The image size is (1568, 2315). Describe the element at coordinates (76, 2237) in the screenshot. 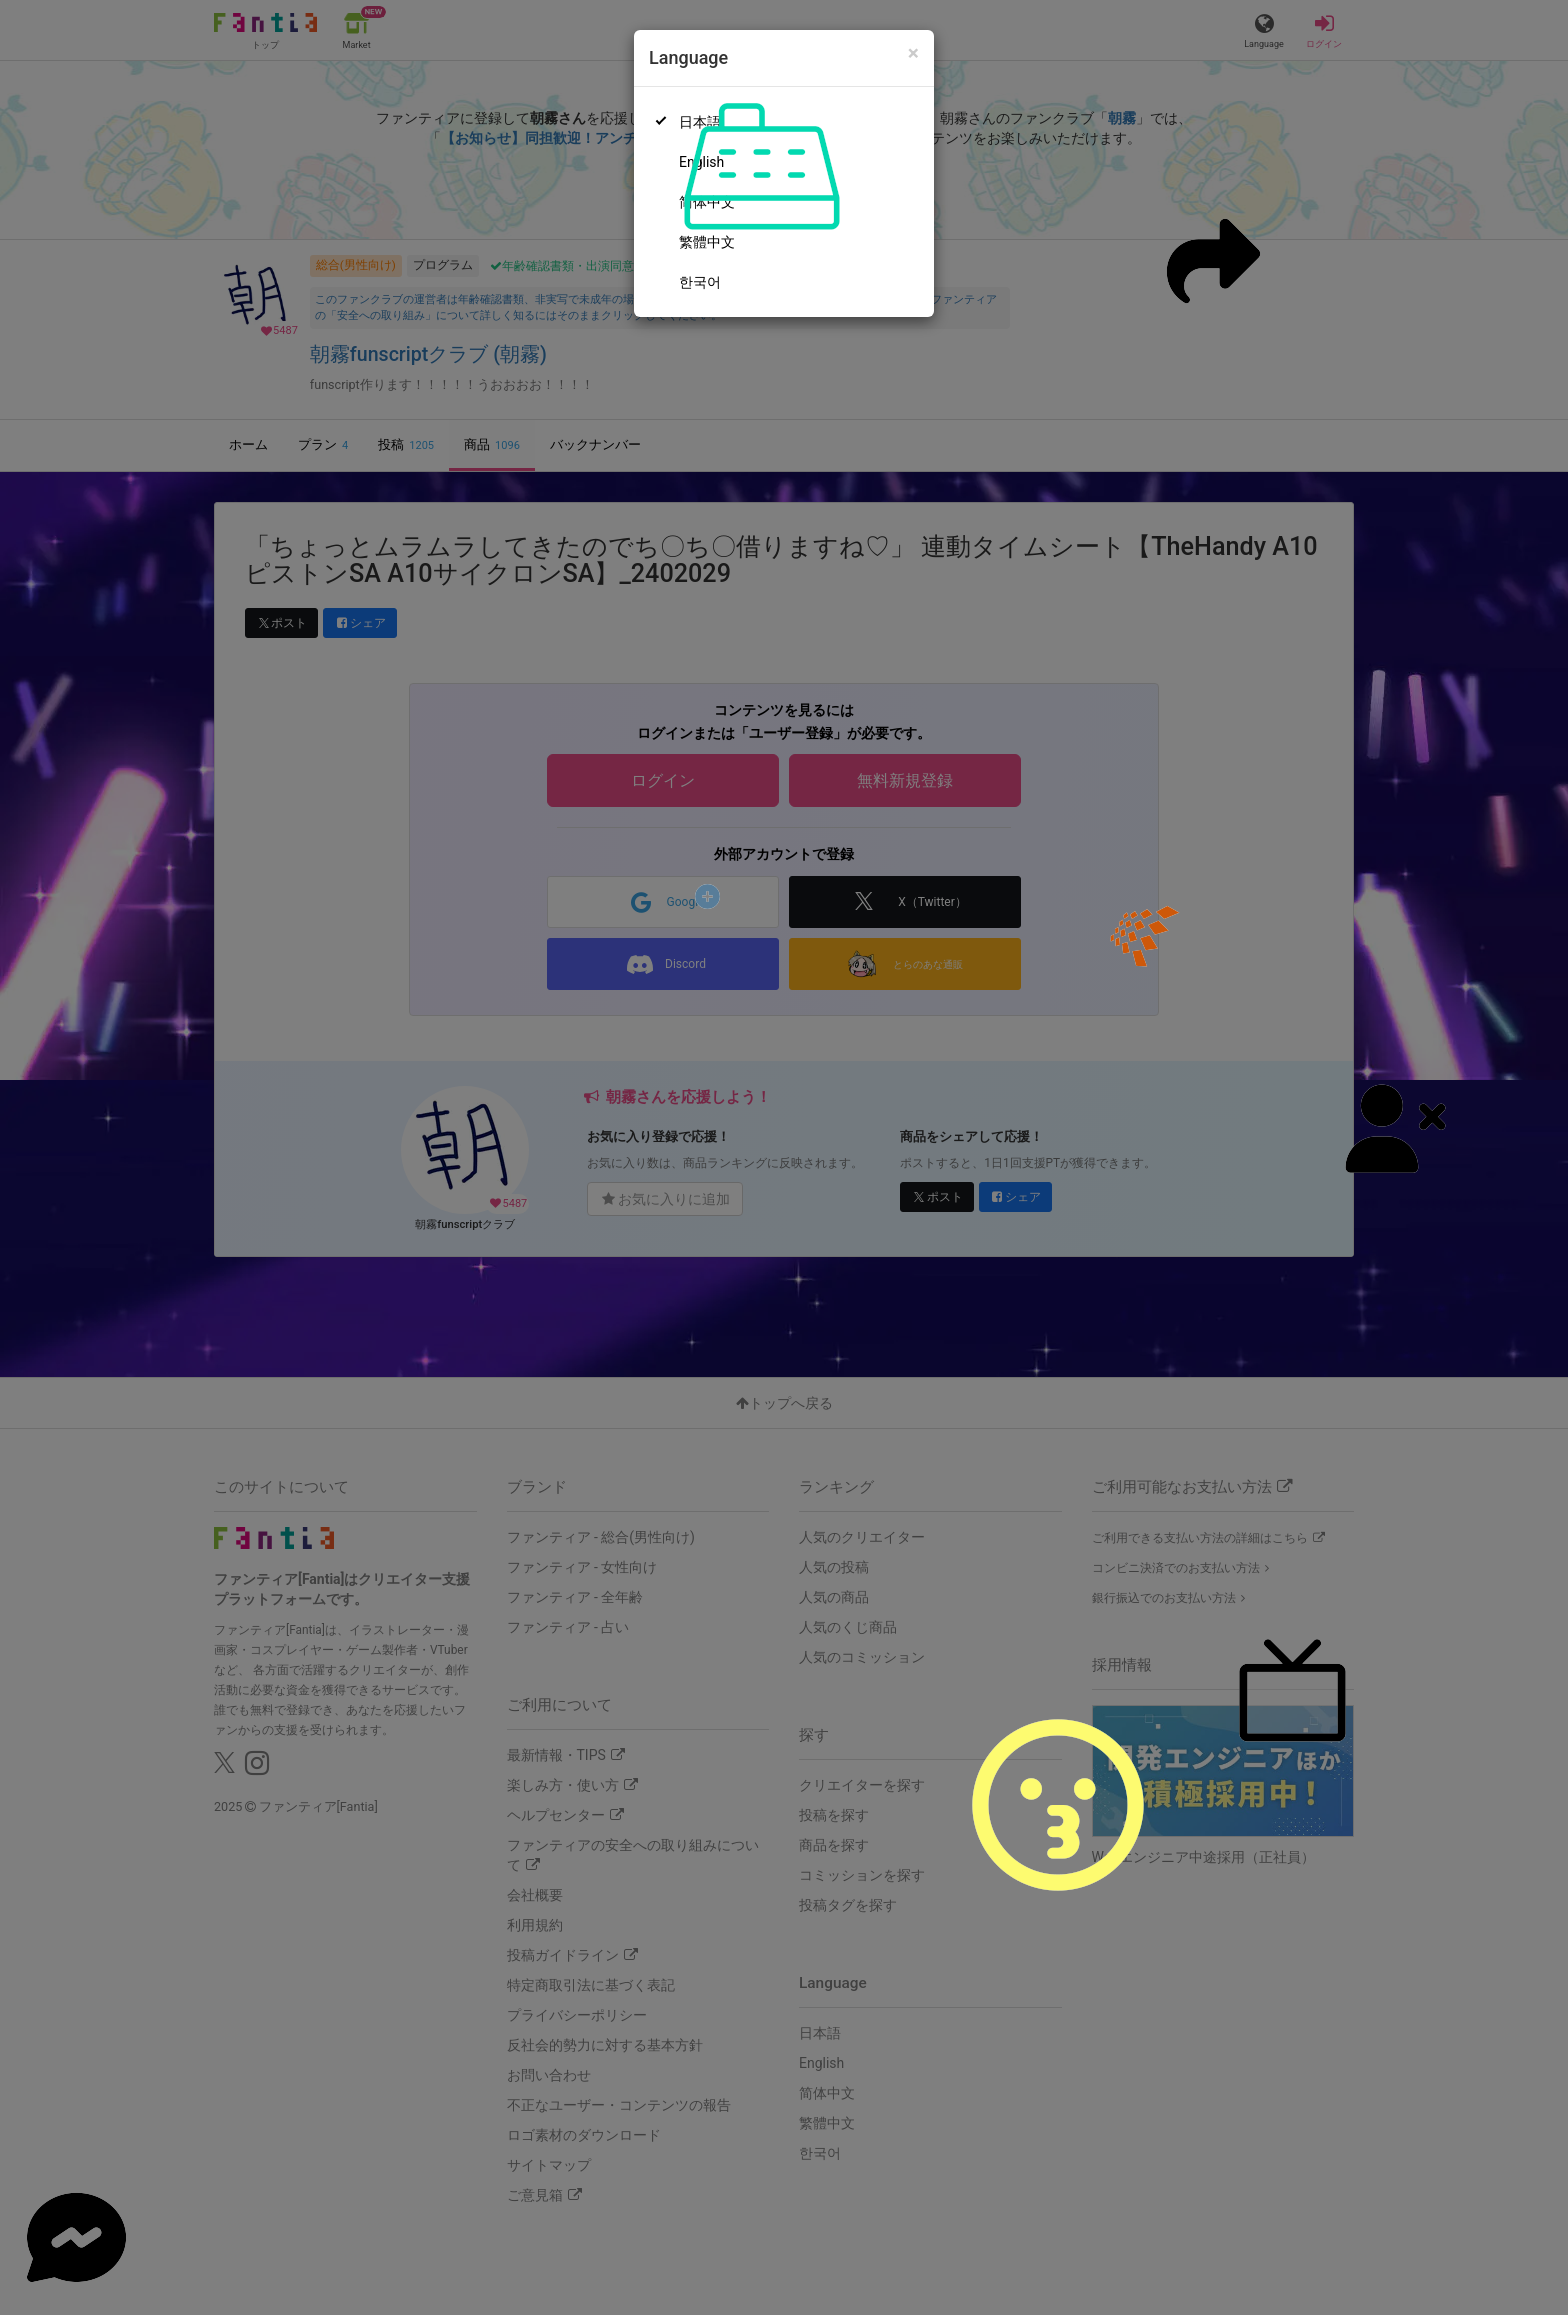

I see `open Facebook Messenger` at that location.